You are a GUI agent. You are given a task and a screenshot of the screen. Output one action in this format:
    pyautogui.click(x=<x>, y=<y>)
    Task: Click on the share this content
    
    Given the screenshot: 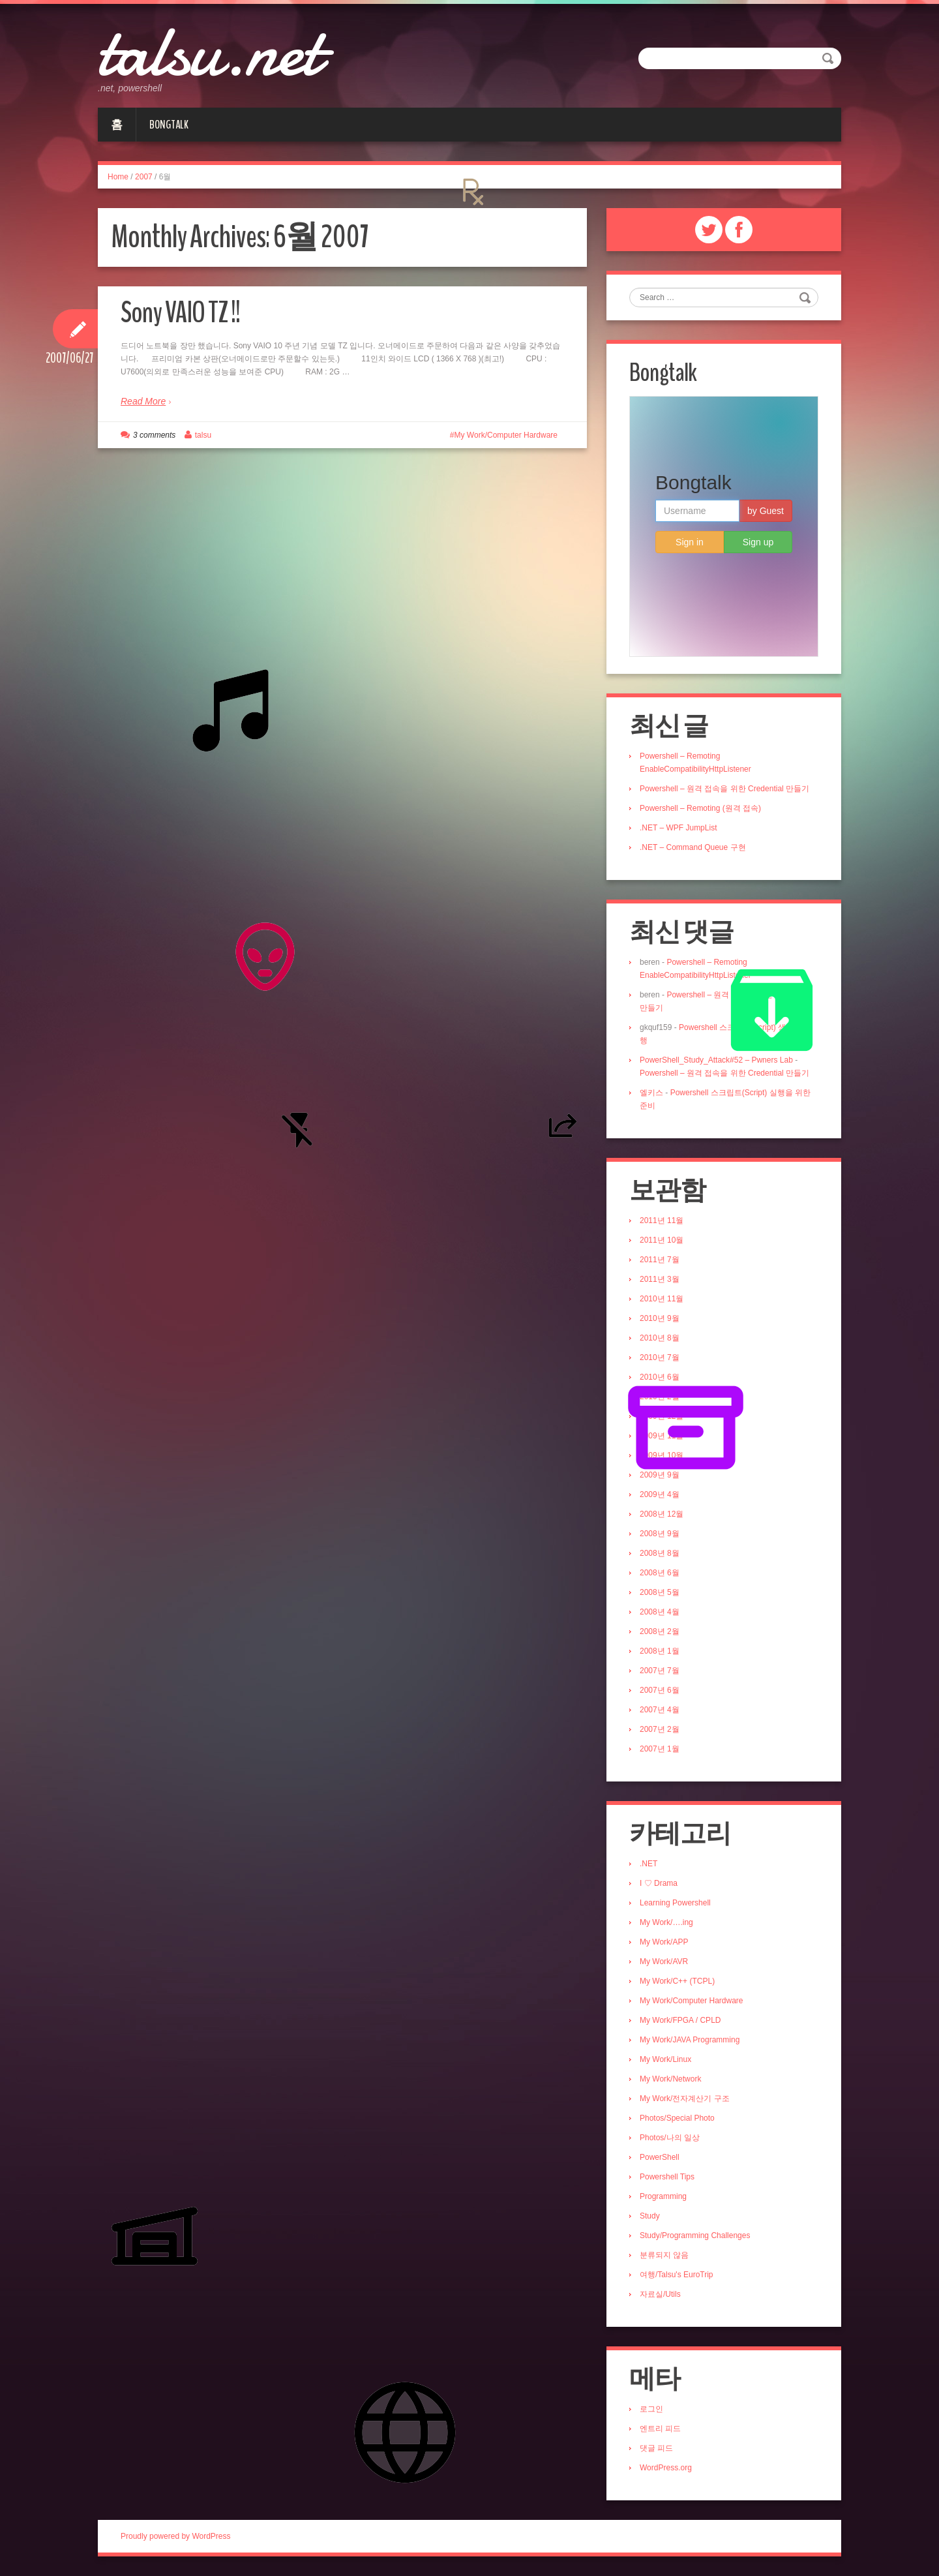 What is the action you would take?
    pyautogui.click(x=563, y=1125)
    